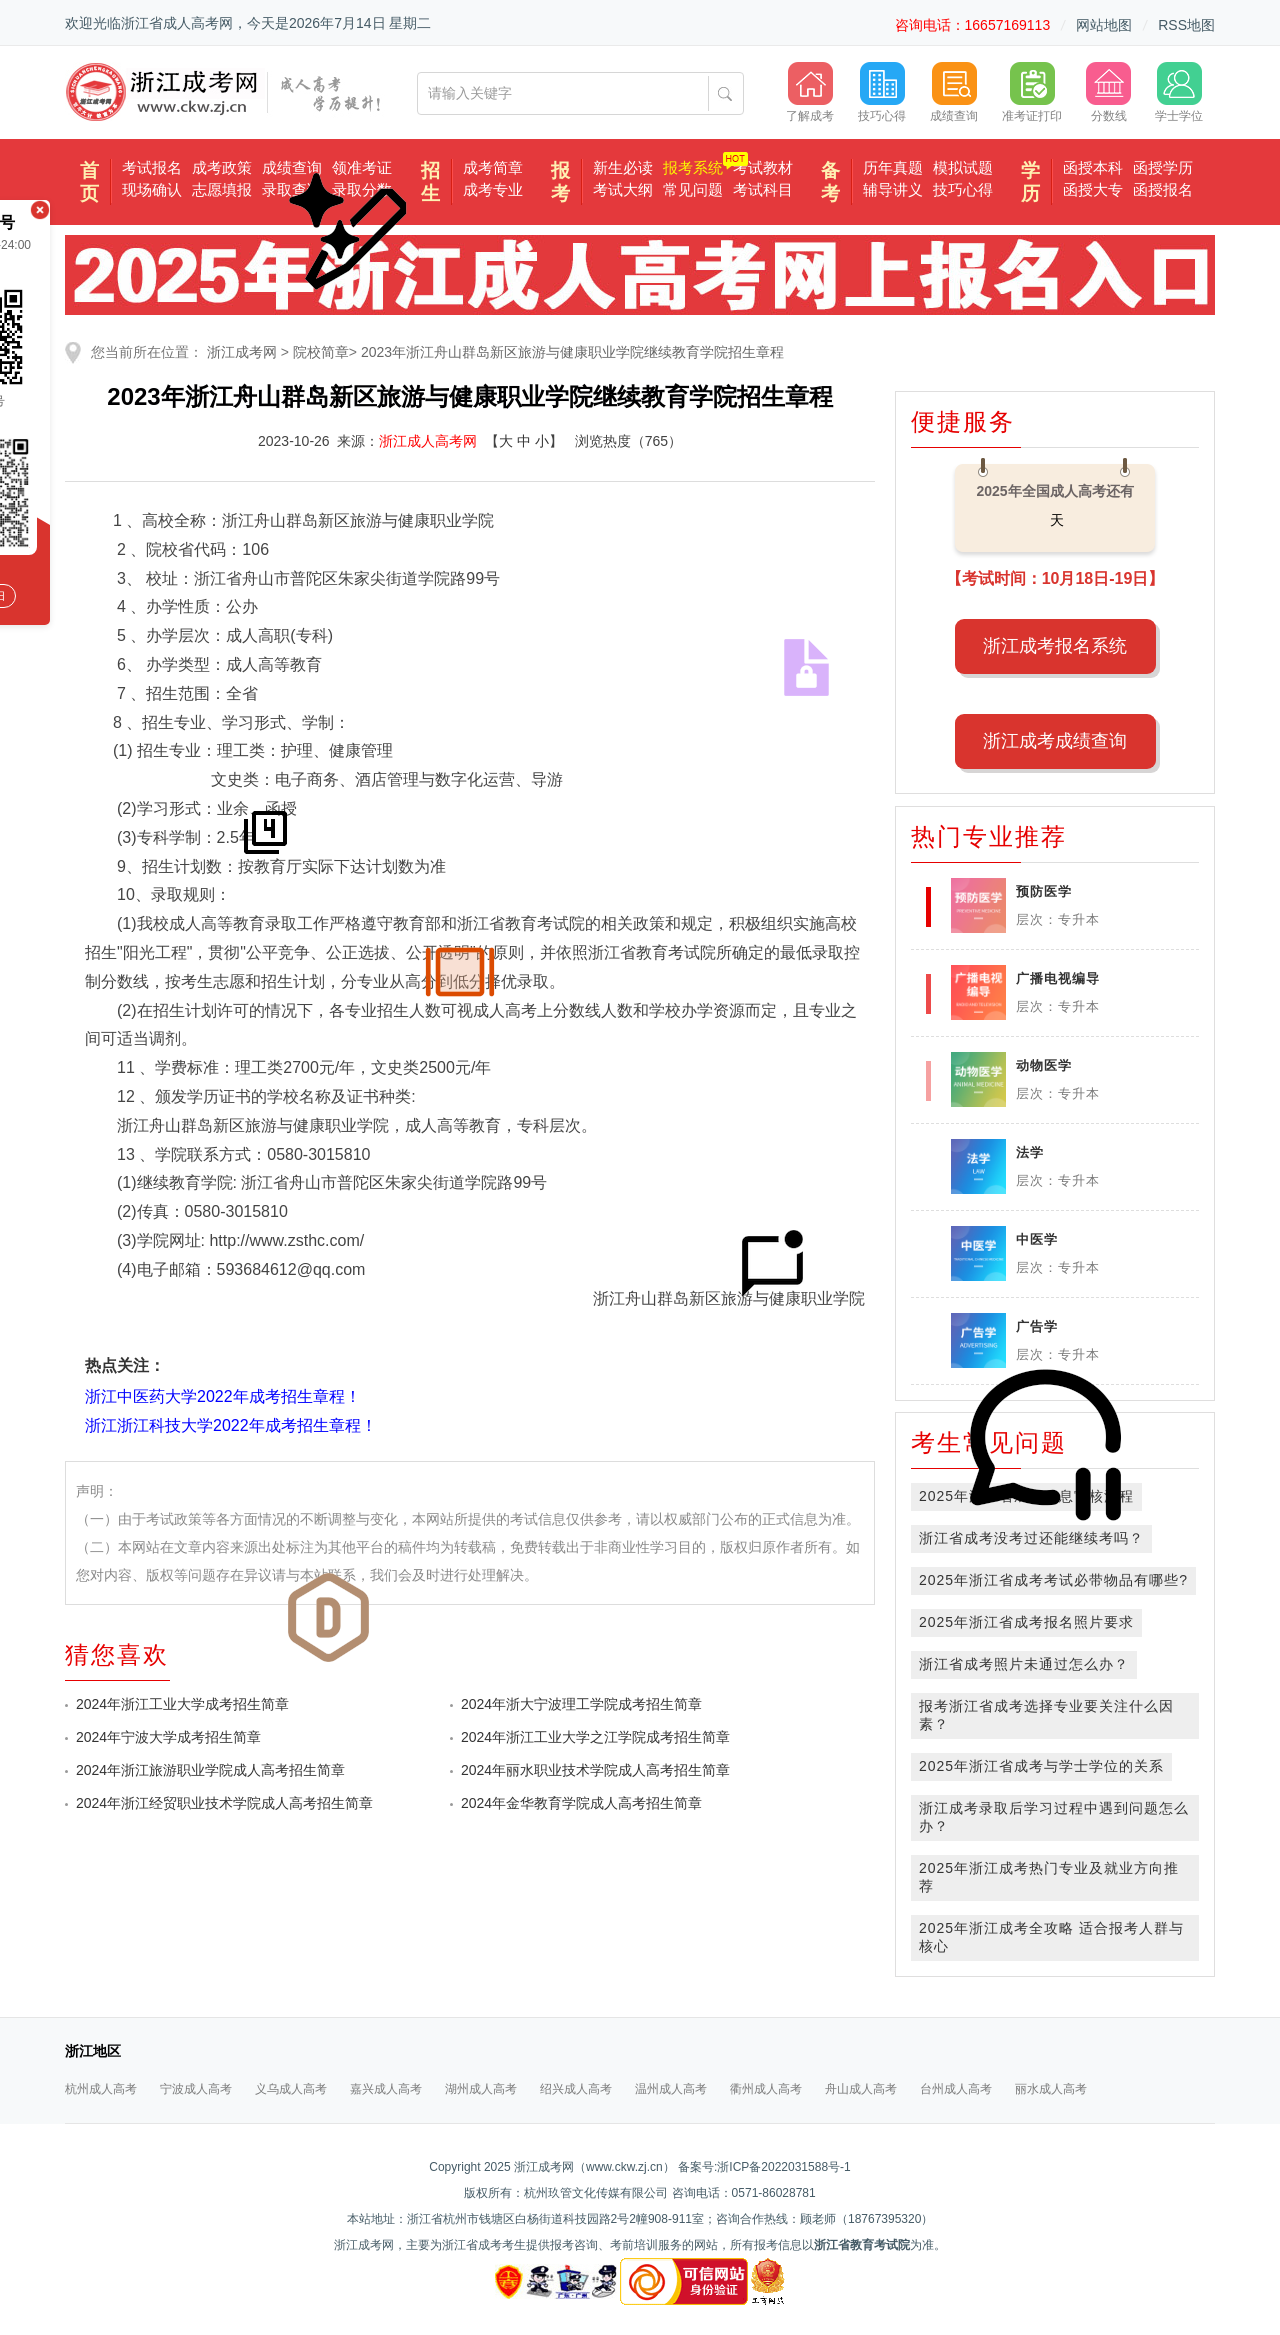 This screenshot has height=2335, width=1280. Describe the element at coordinates (265, 832) in the screenshot. I see `select filter option 4` at that location.